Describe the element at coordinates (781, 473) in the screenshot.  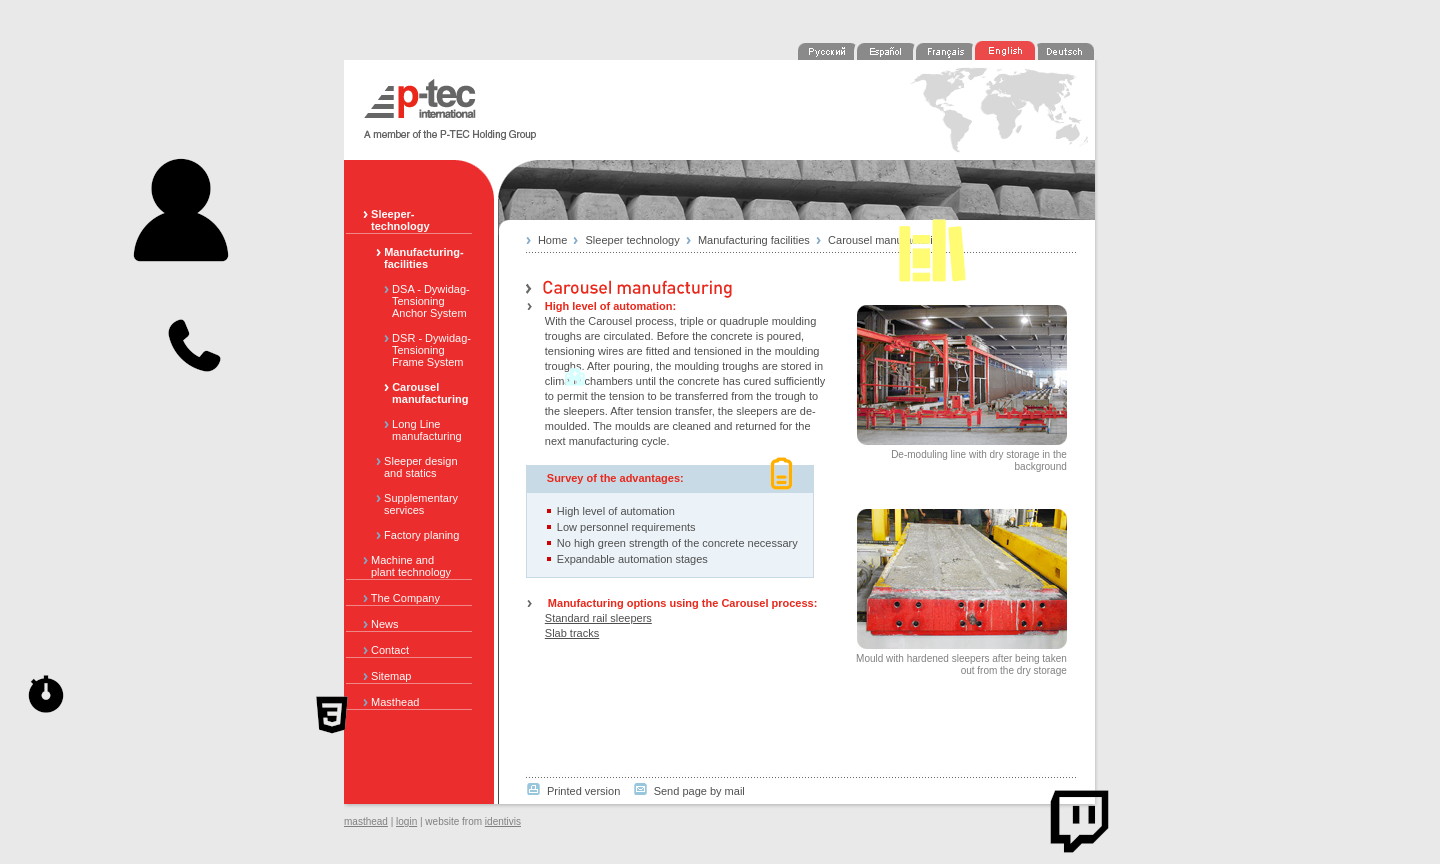
I see `indicates medium battery level` at that location.